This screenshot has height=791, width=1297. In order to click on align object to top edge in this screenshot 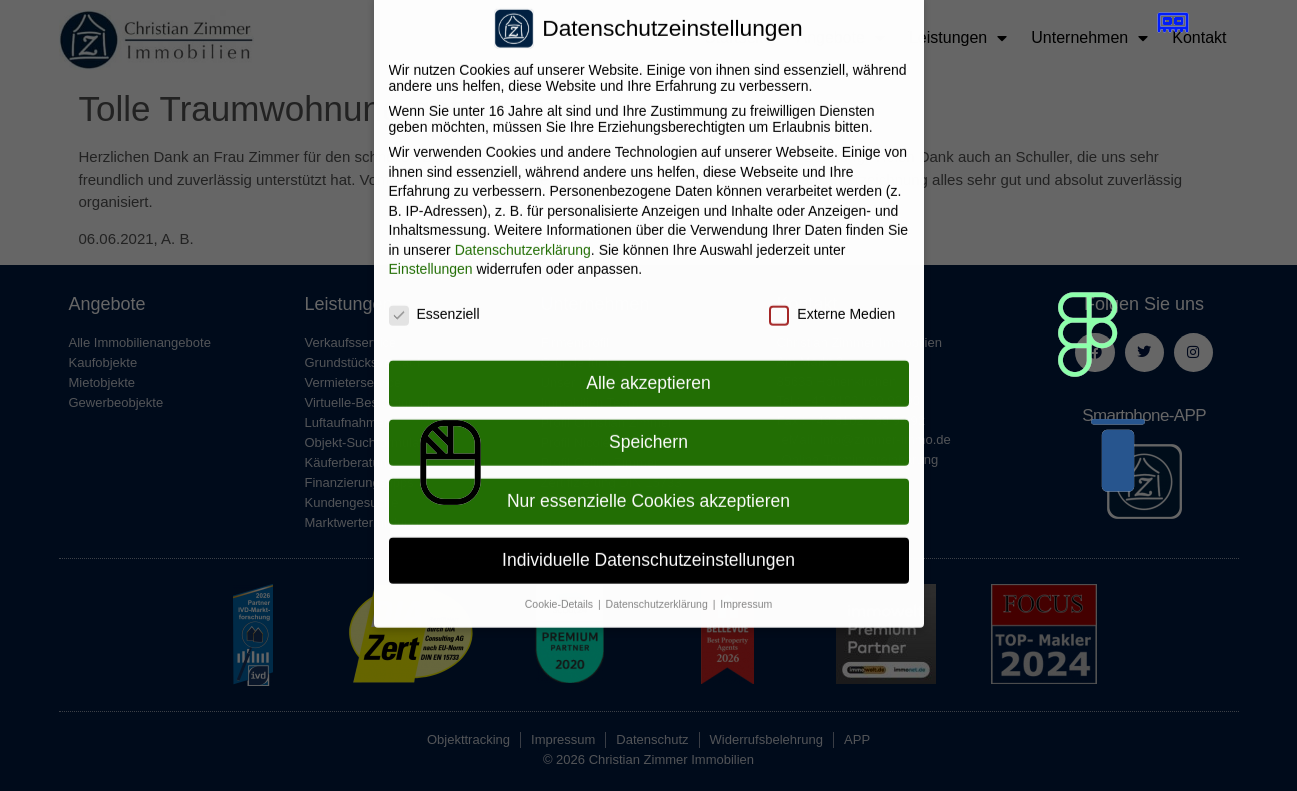, I will do `click(1118, 454)`.